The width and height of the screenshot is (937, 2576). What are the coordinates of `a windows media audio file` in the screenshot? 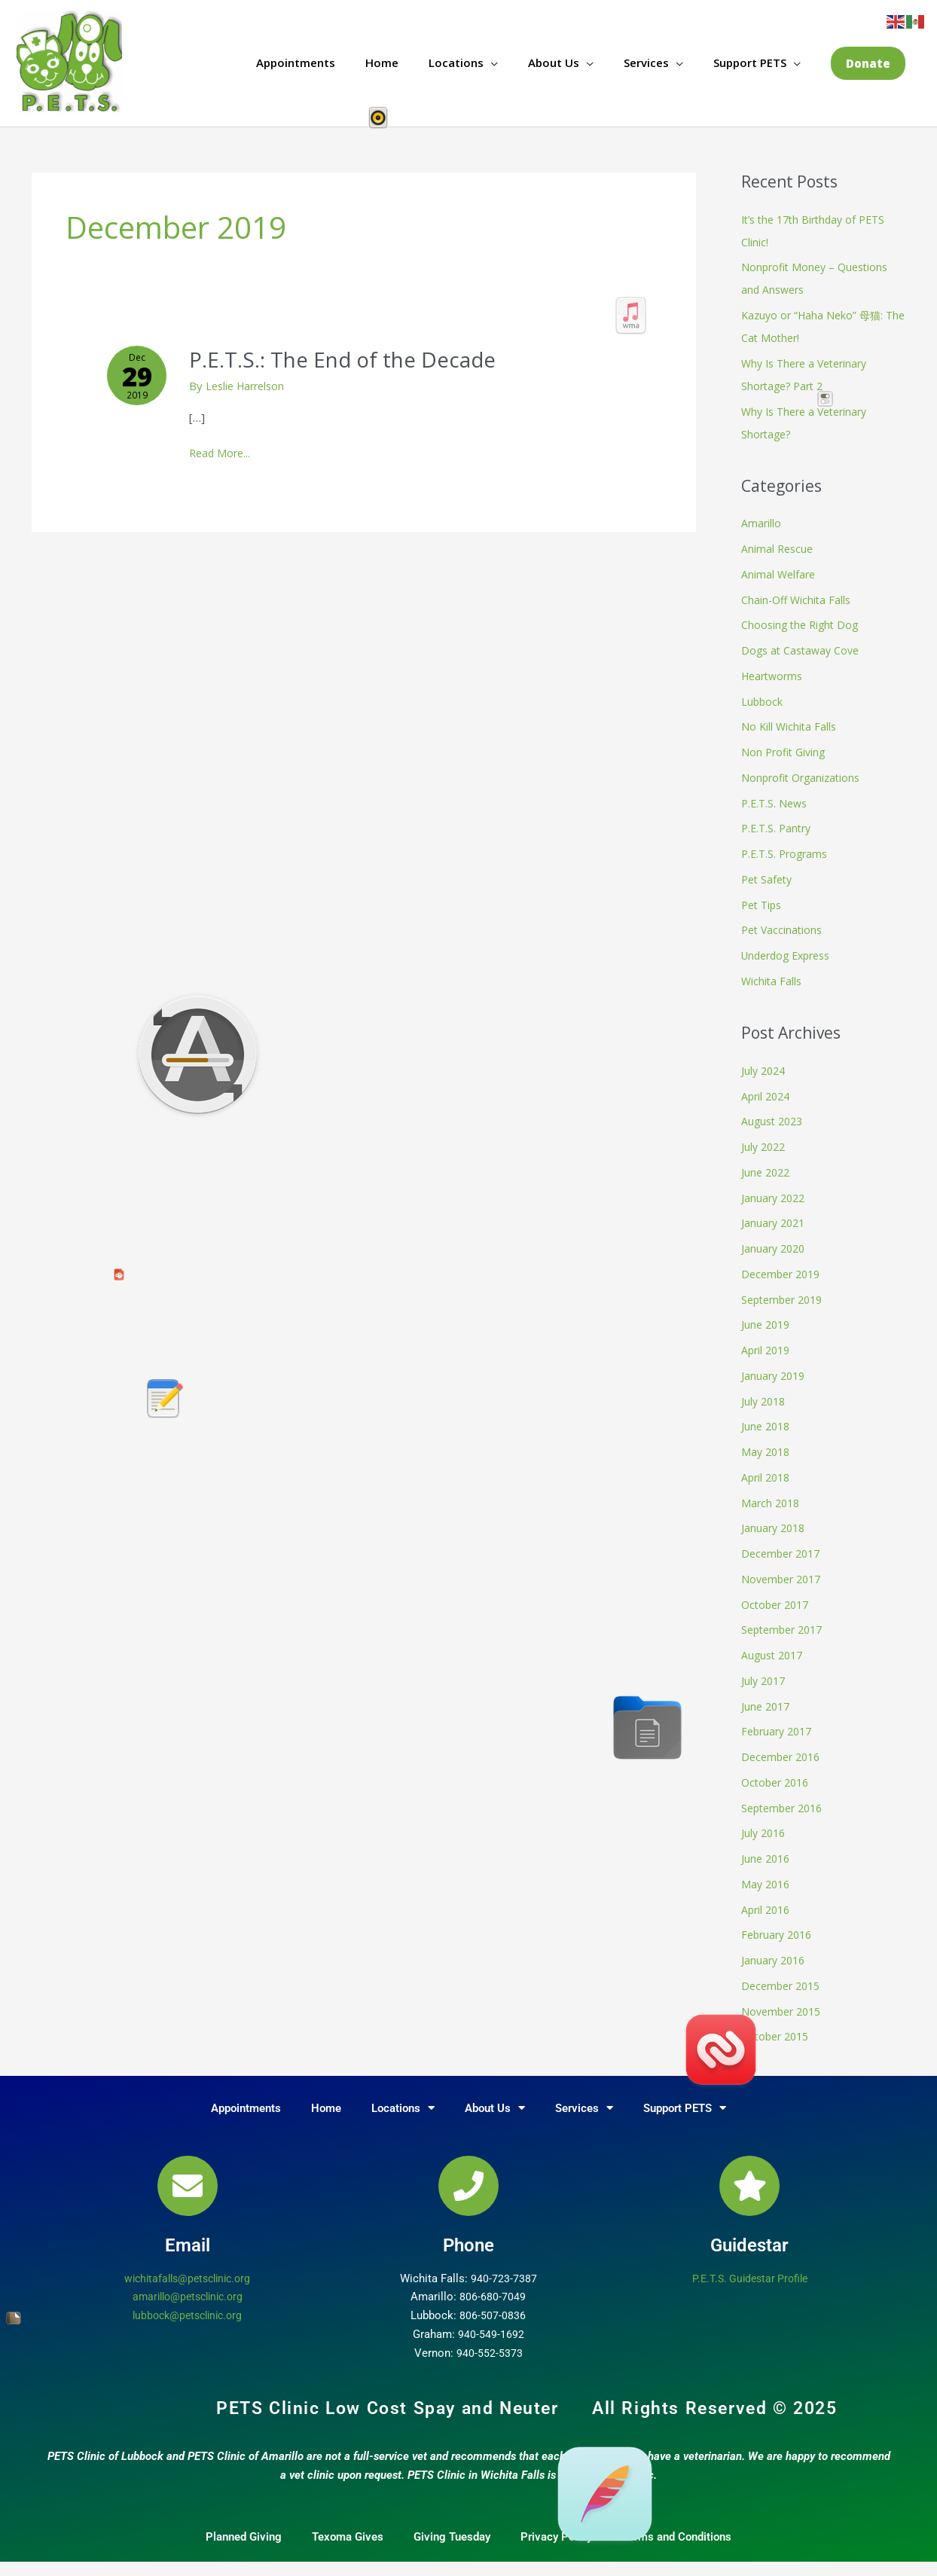 It's located at (630, 315).